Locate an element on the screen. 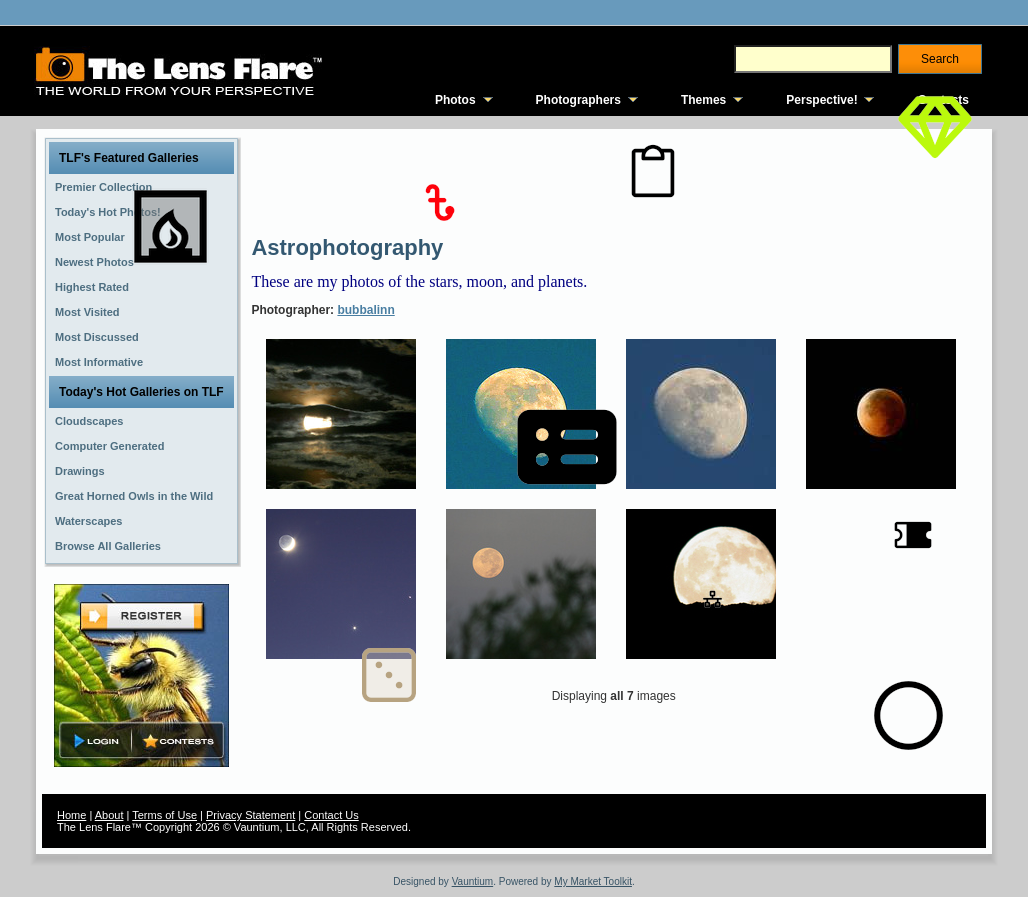 This screenshot has height=897, width=1028. access home or living room controls is located at coordinates (170, 226).